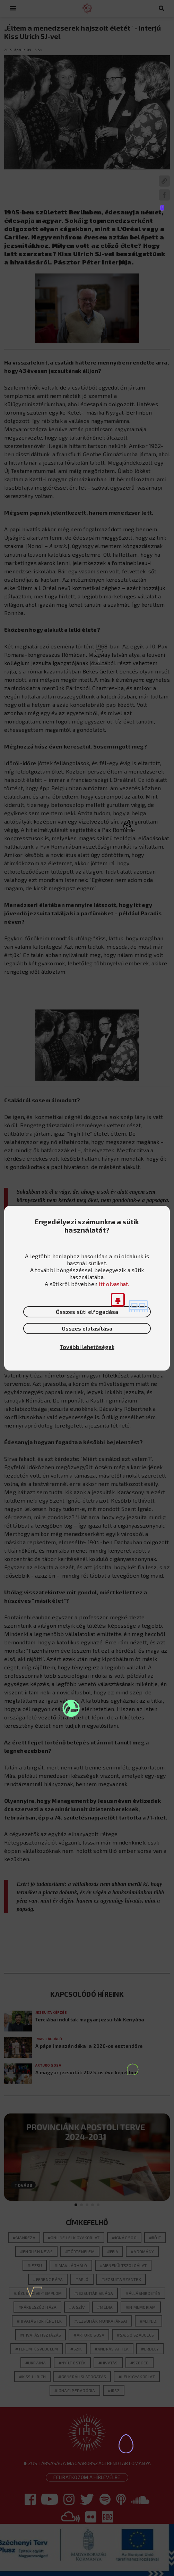 This screenshot has height=2576, width=174. Describe the element at coordinates (118, 1300) in the screenshot. I see `align content to bottom center of container` at that location.